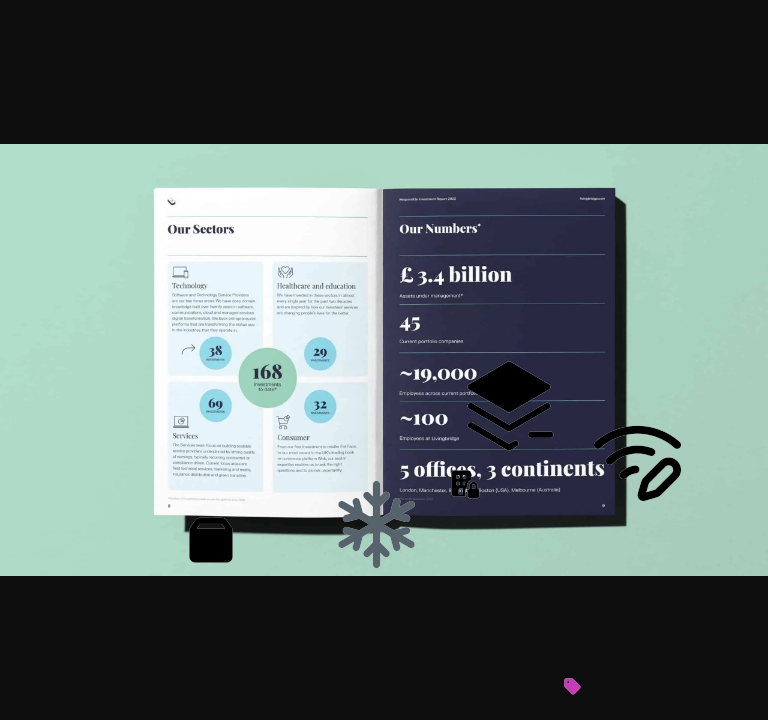 This screenshot has width=768, height=720. What do you see at coordinates (464, 483) in the screenshot?
I see `secure building access control` at bounding box center [464, 483].